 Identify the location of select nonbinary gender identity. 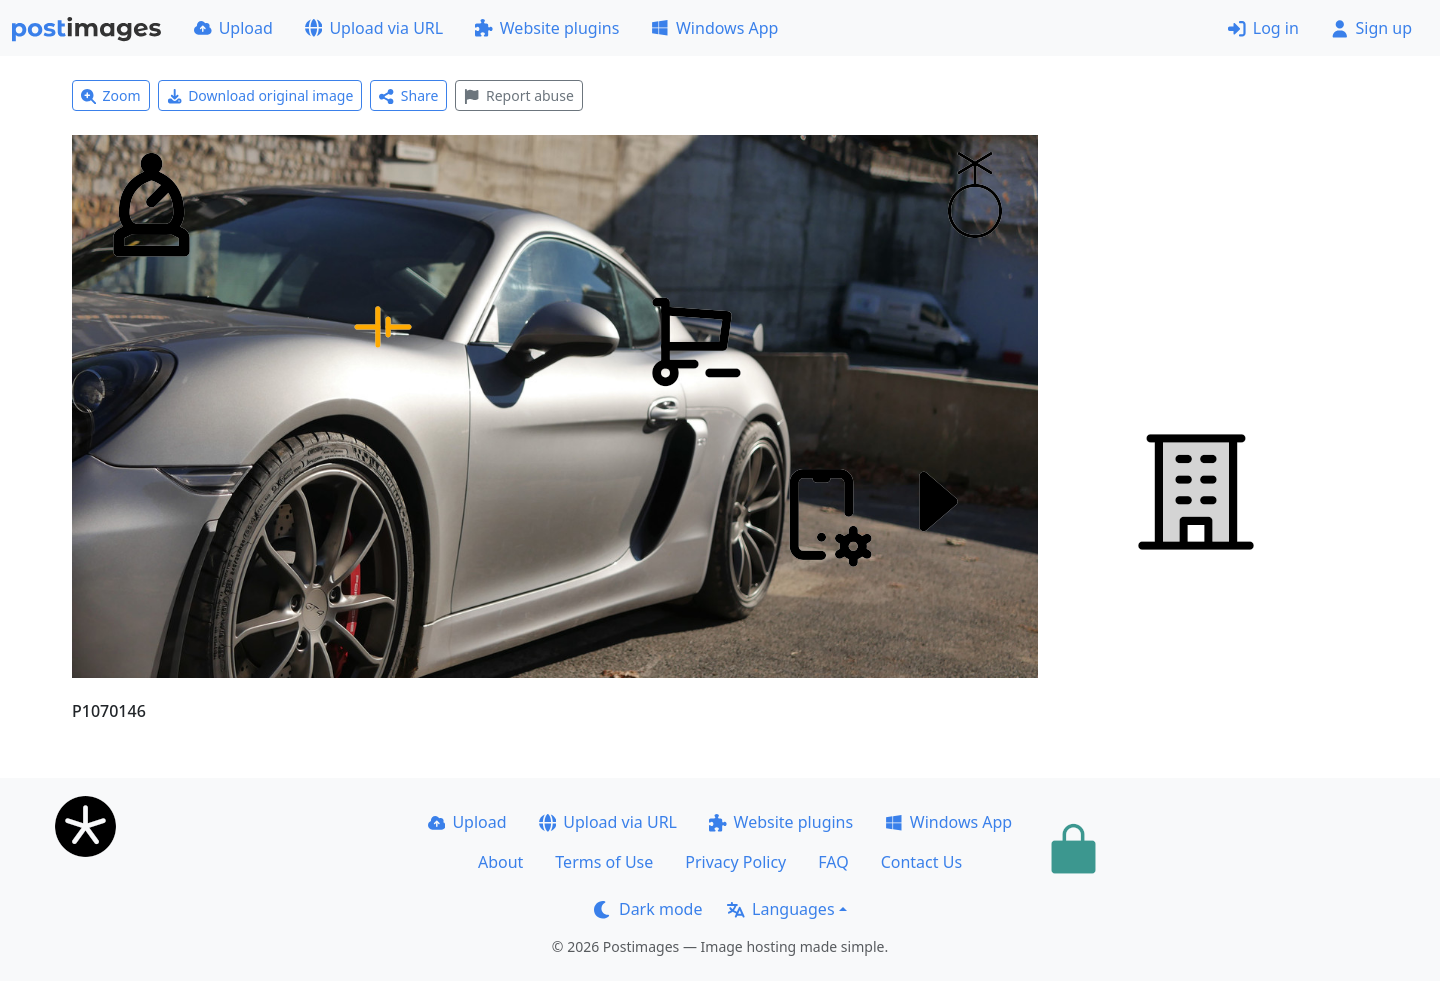
(975, 195).